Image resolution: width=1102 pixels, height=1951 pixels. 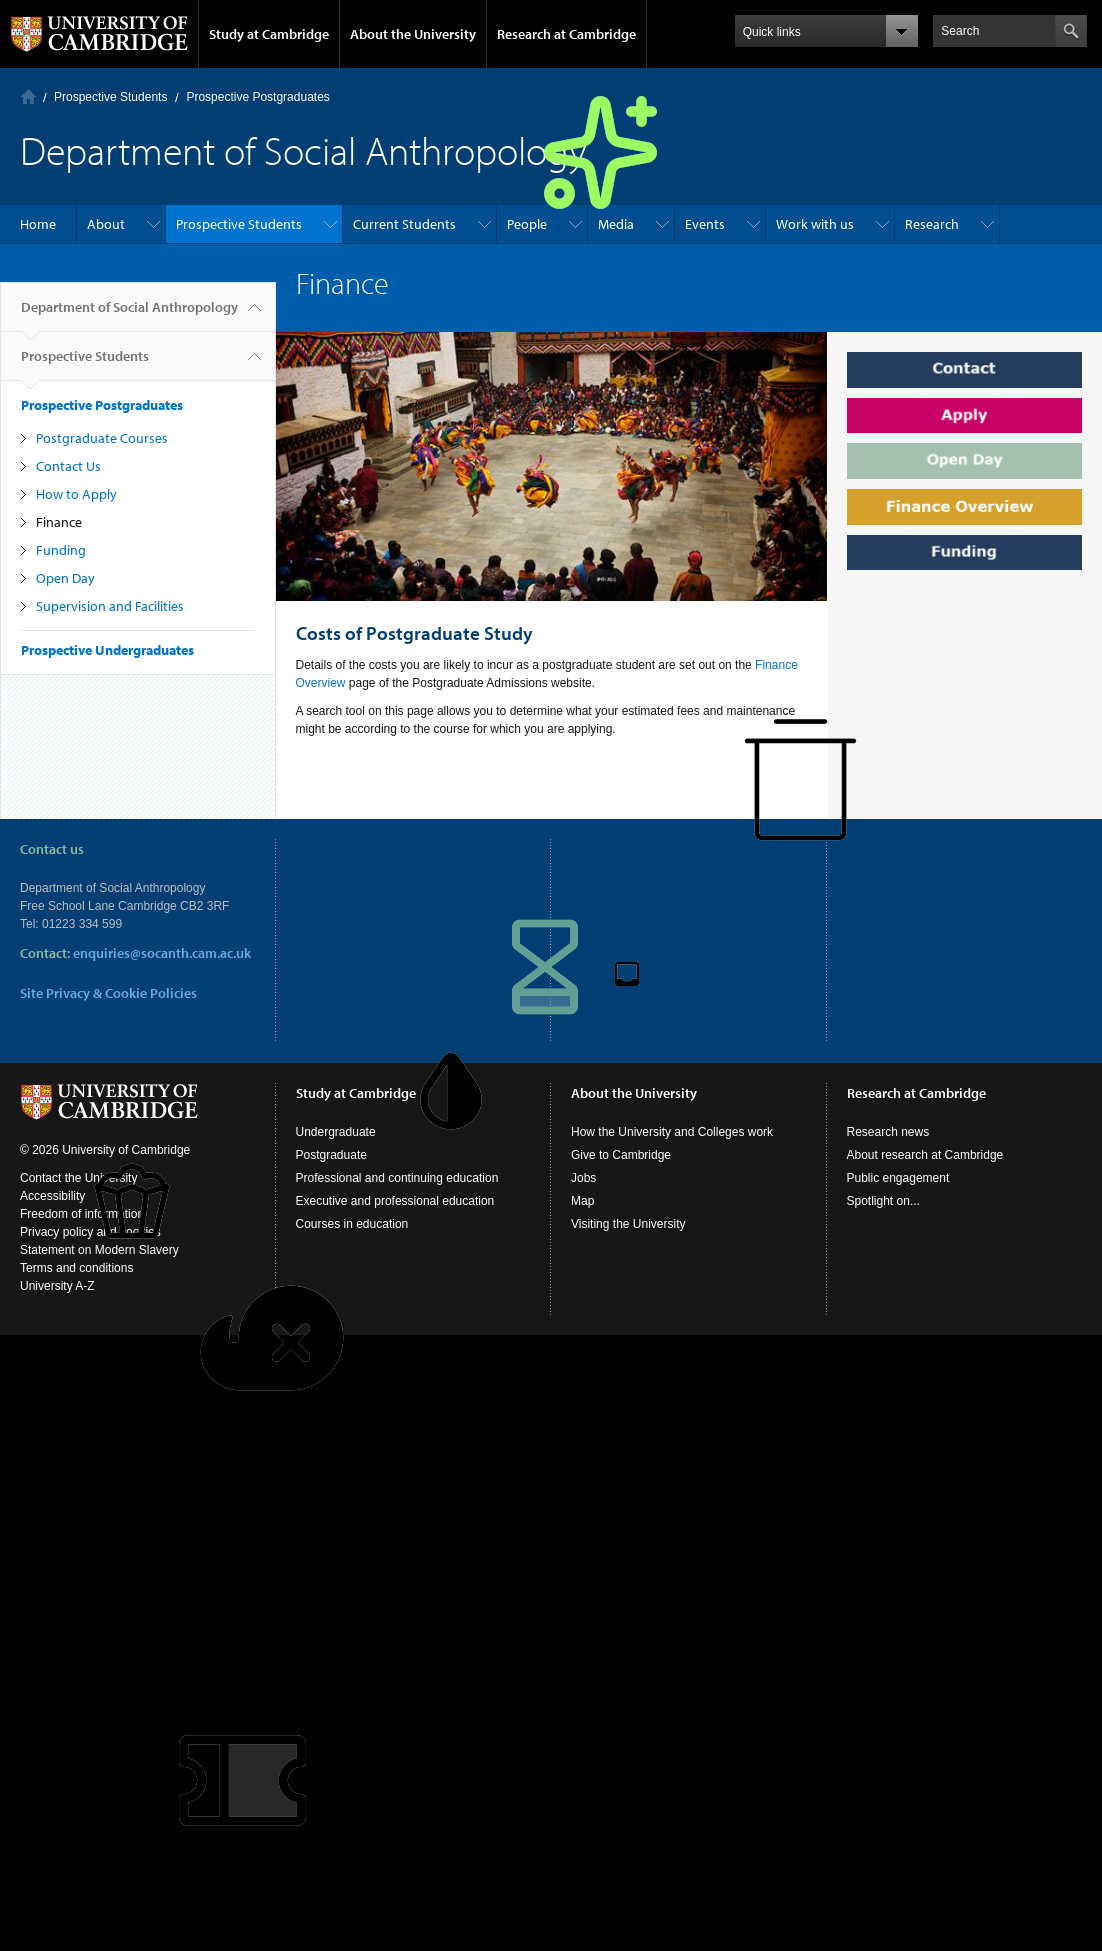 What do you see at coordinates (242, 1780) in the screenshot?
I see `view your tickets or passes` at bounding box center [242, 1780].